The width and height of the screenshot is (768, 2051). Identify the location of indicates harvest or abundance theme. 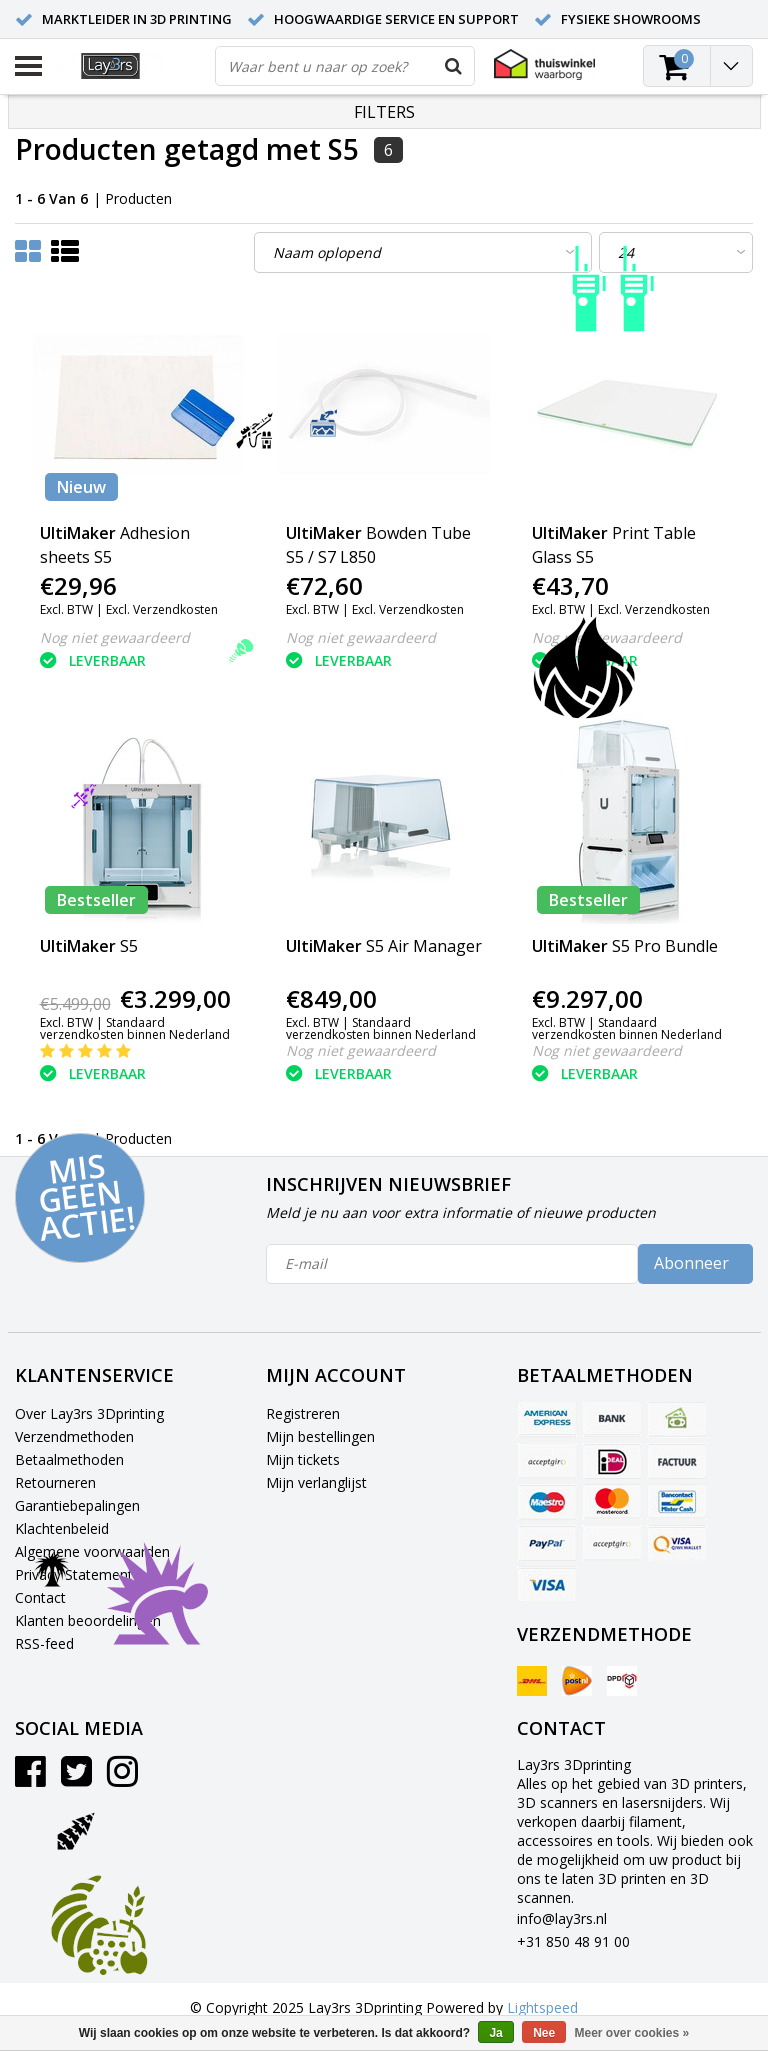
(99, 1924).